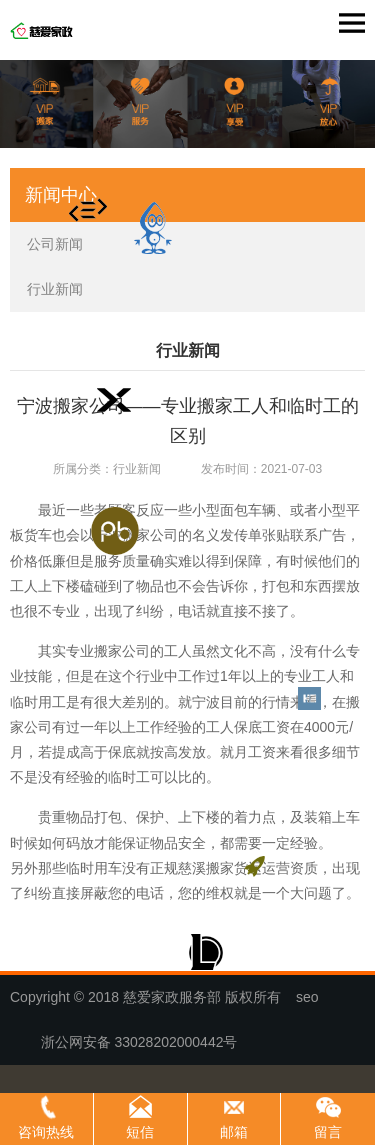 The height and width of the screenshot is (1145, 375). What do you see at coordinates (254, 866) in the screenshot?
I see `Rocket.Chat messaging platform logo` at bounding box center [254, 866].